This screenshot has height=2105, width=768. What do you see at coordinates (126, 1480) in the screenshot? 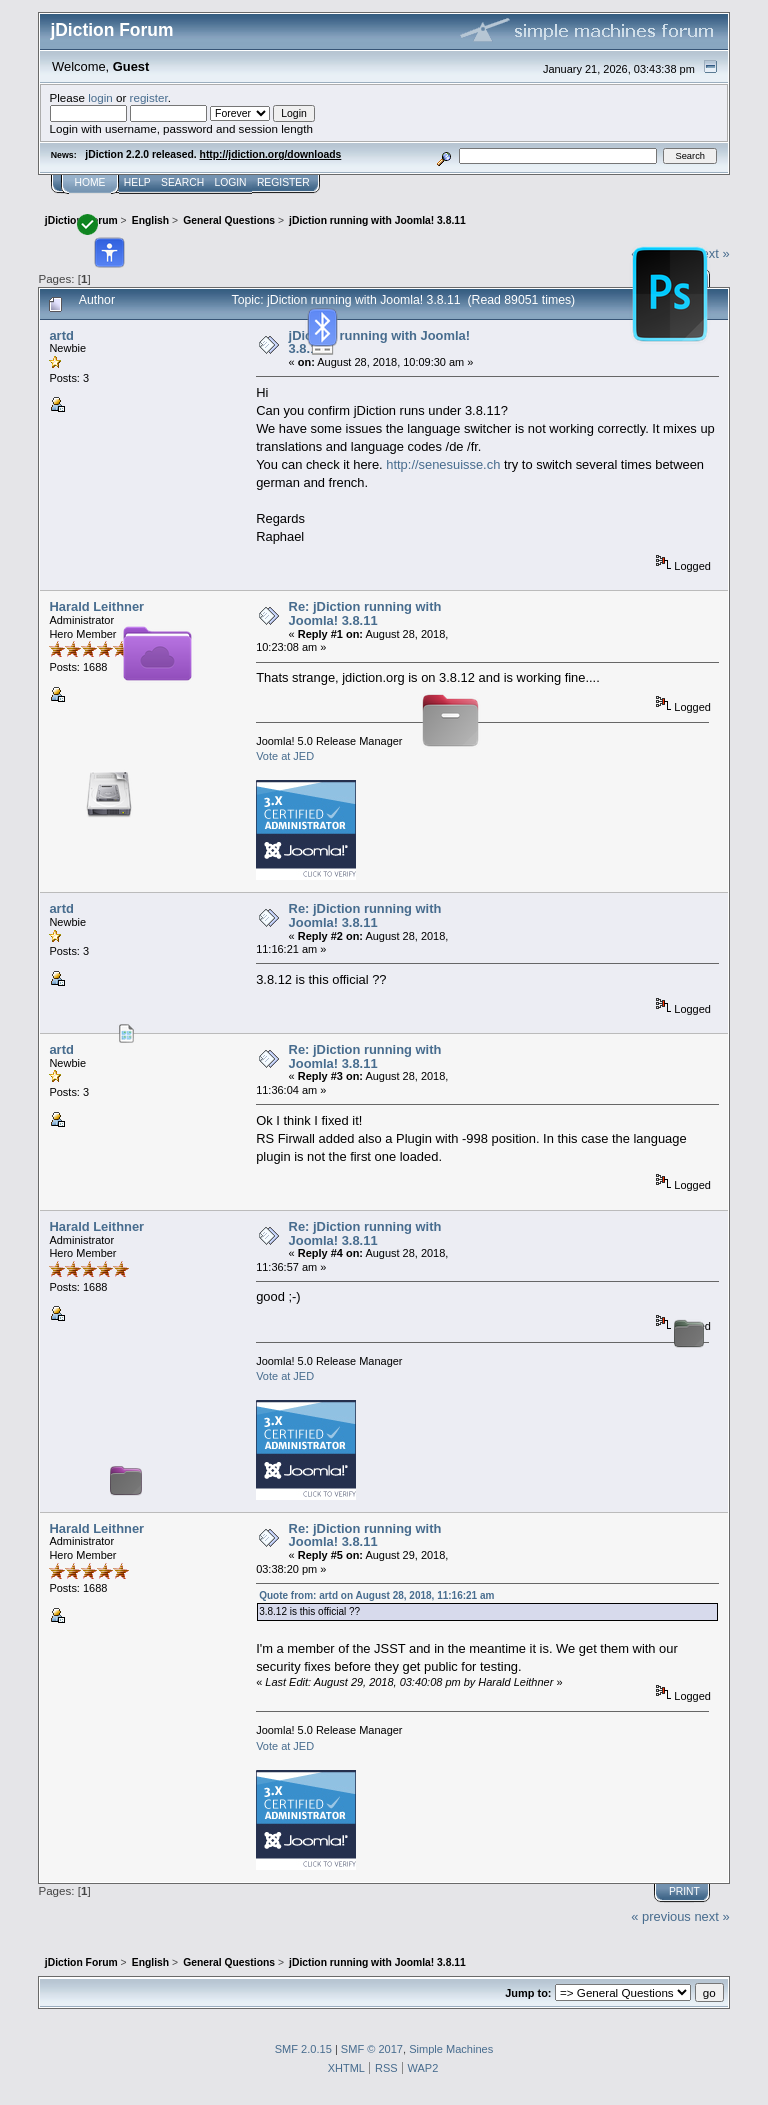
I see `open a folder or directory` at bounding box center [126, 1480].